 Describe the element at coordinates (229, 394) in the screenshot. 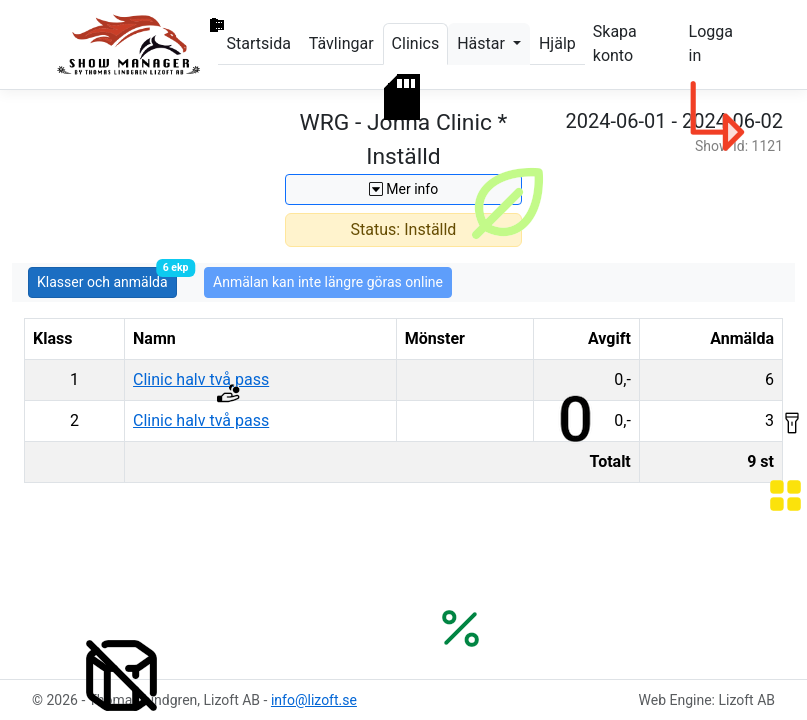

I see `make a payment or donation` at that location.